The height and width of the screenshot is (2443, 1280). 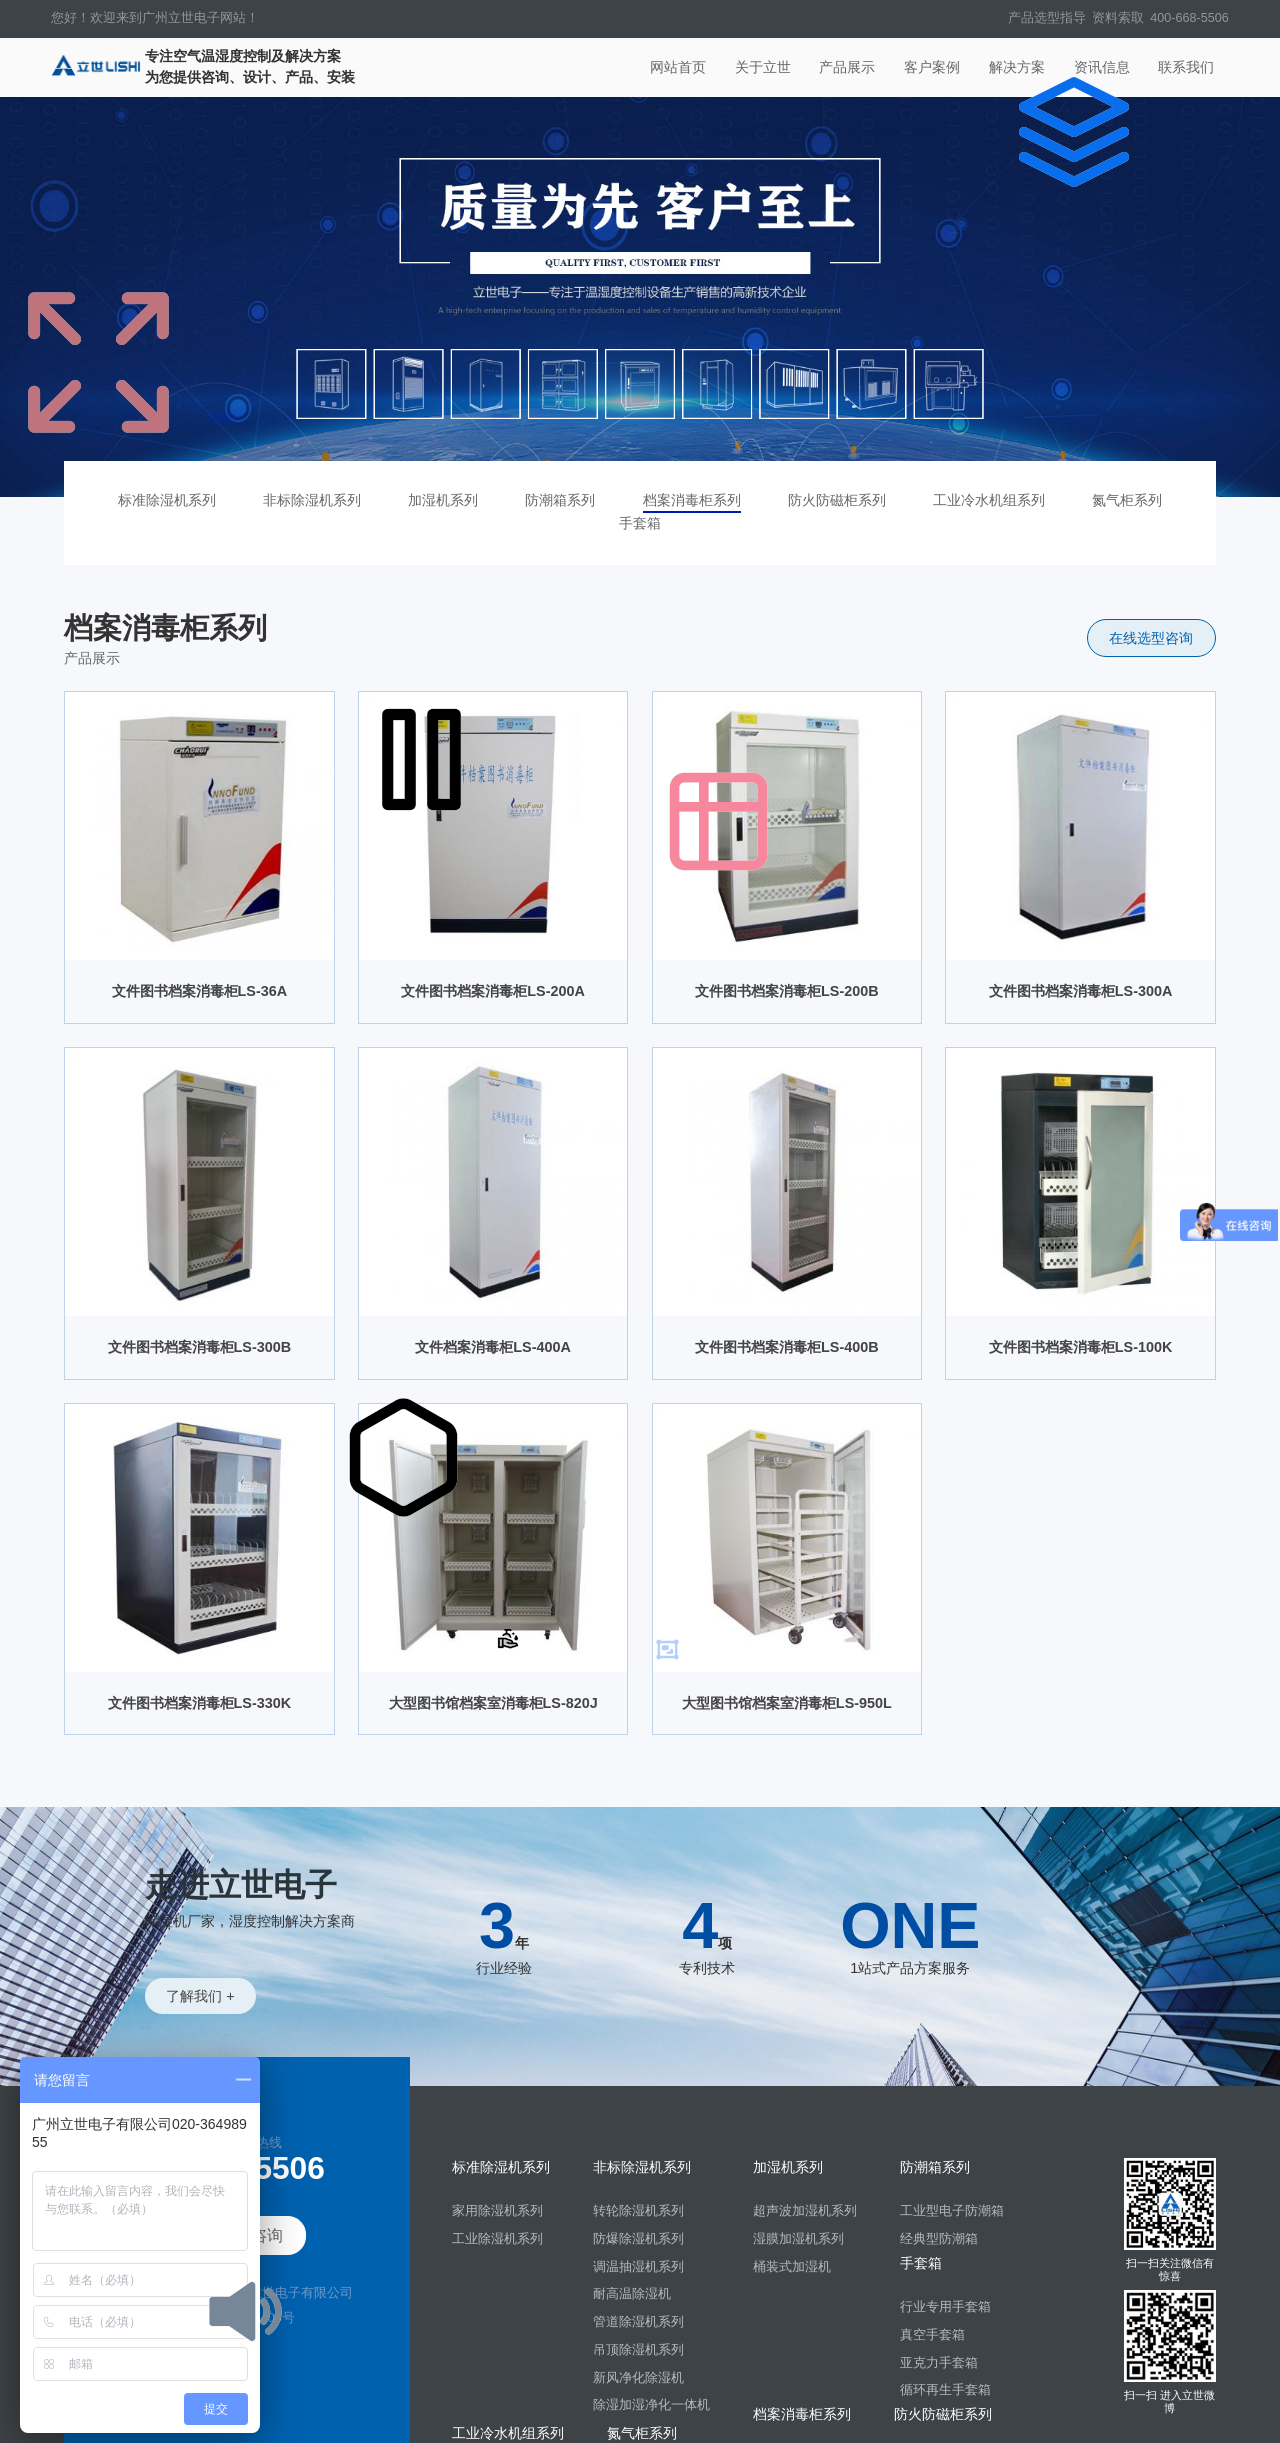 What do you see at coordinates (508, 1638) in the screenshot?
I see `hand washing or hygiene reminder` at bounding box center [508, 1638].